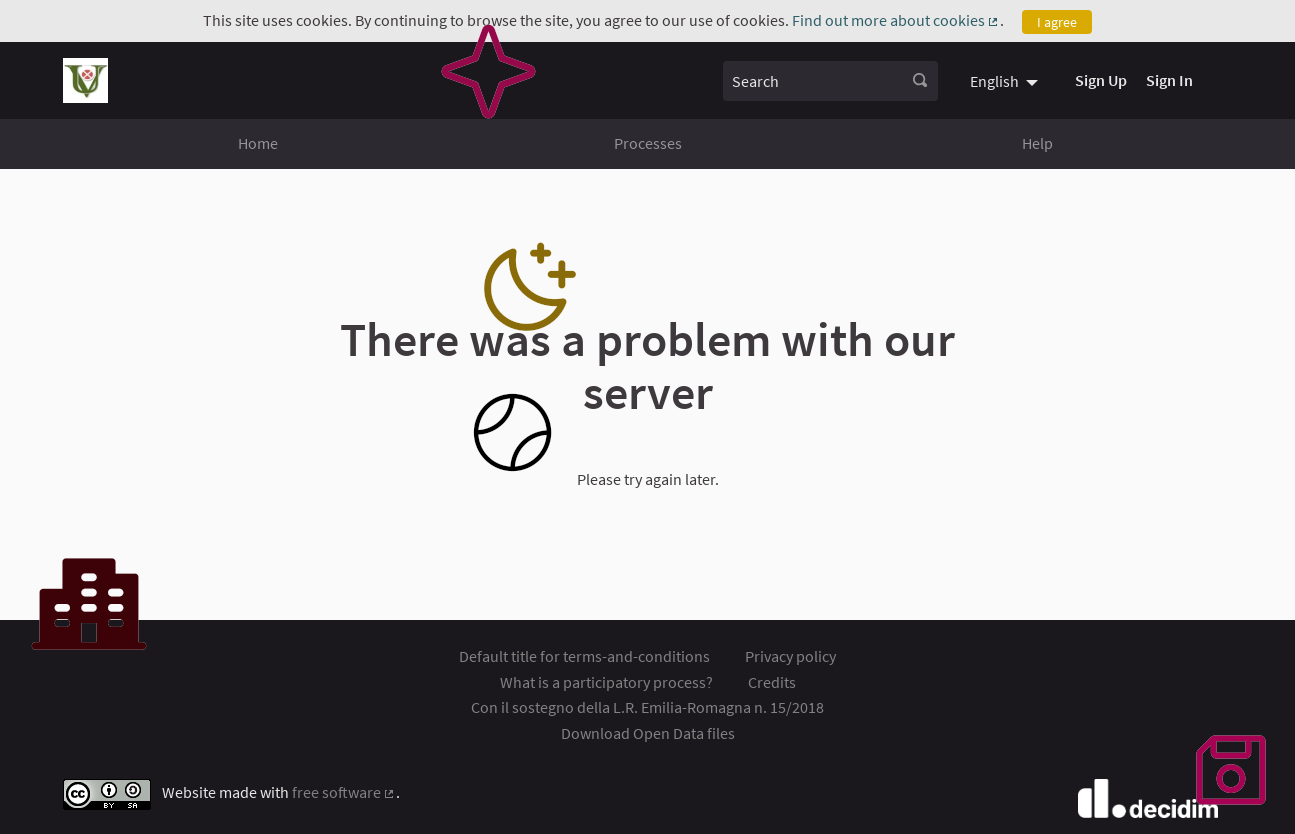 This screenshot has width=1295, height=834. What do you see at coordinates (488, 71) in the screenshot?
I see `indicates a sparkle or highlight effect` at bounding box center [488, 71].